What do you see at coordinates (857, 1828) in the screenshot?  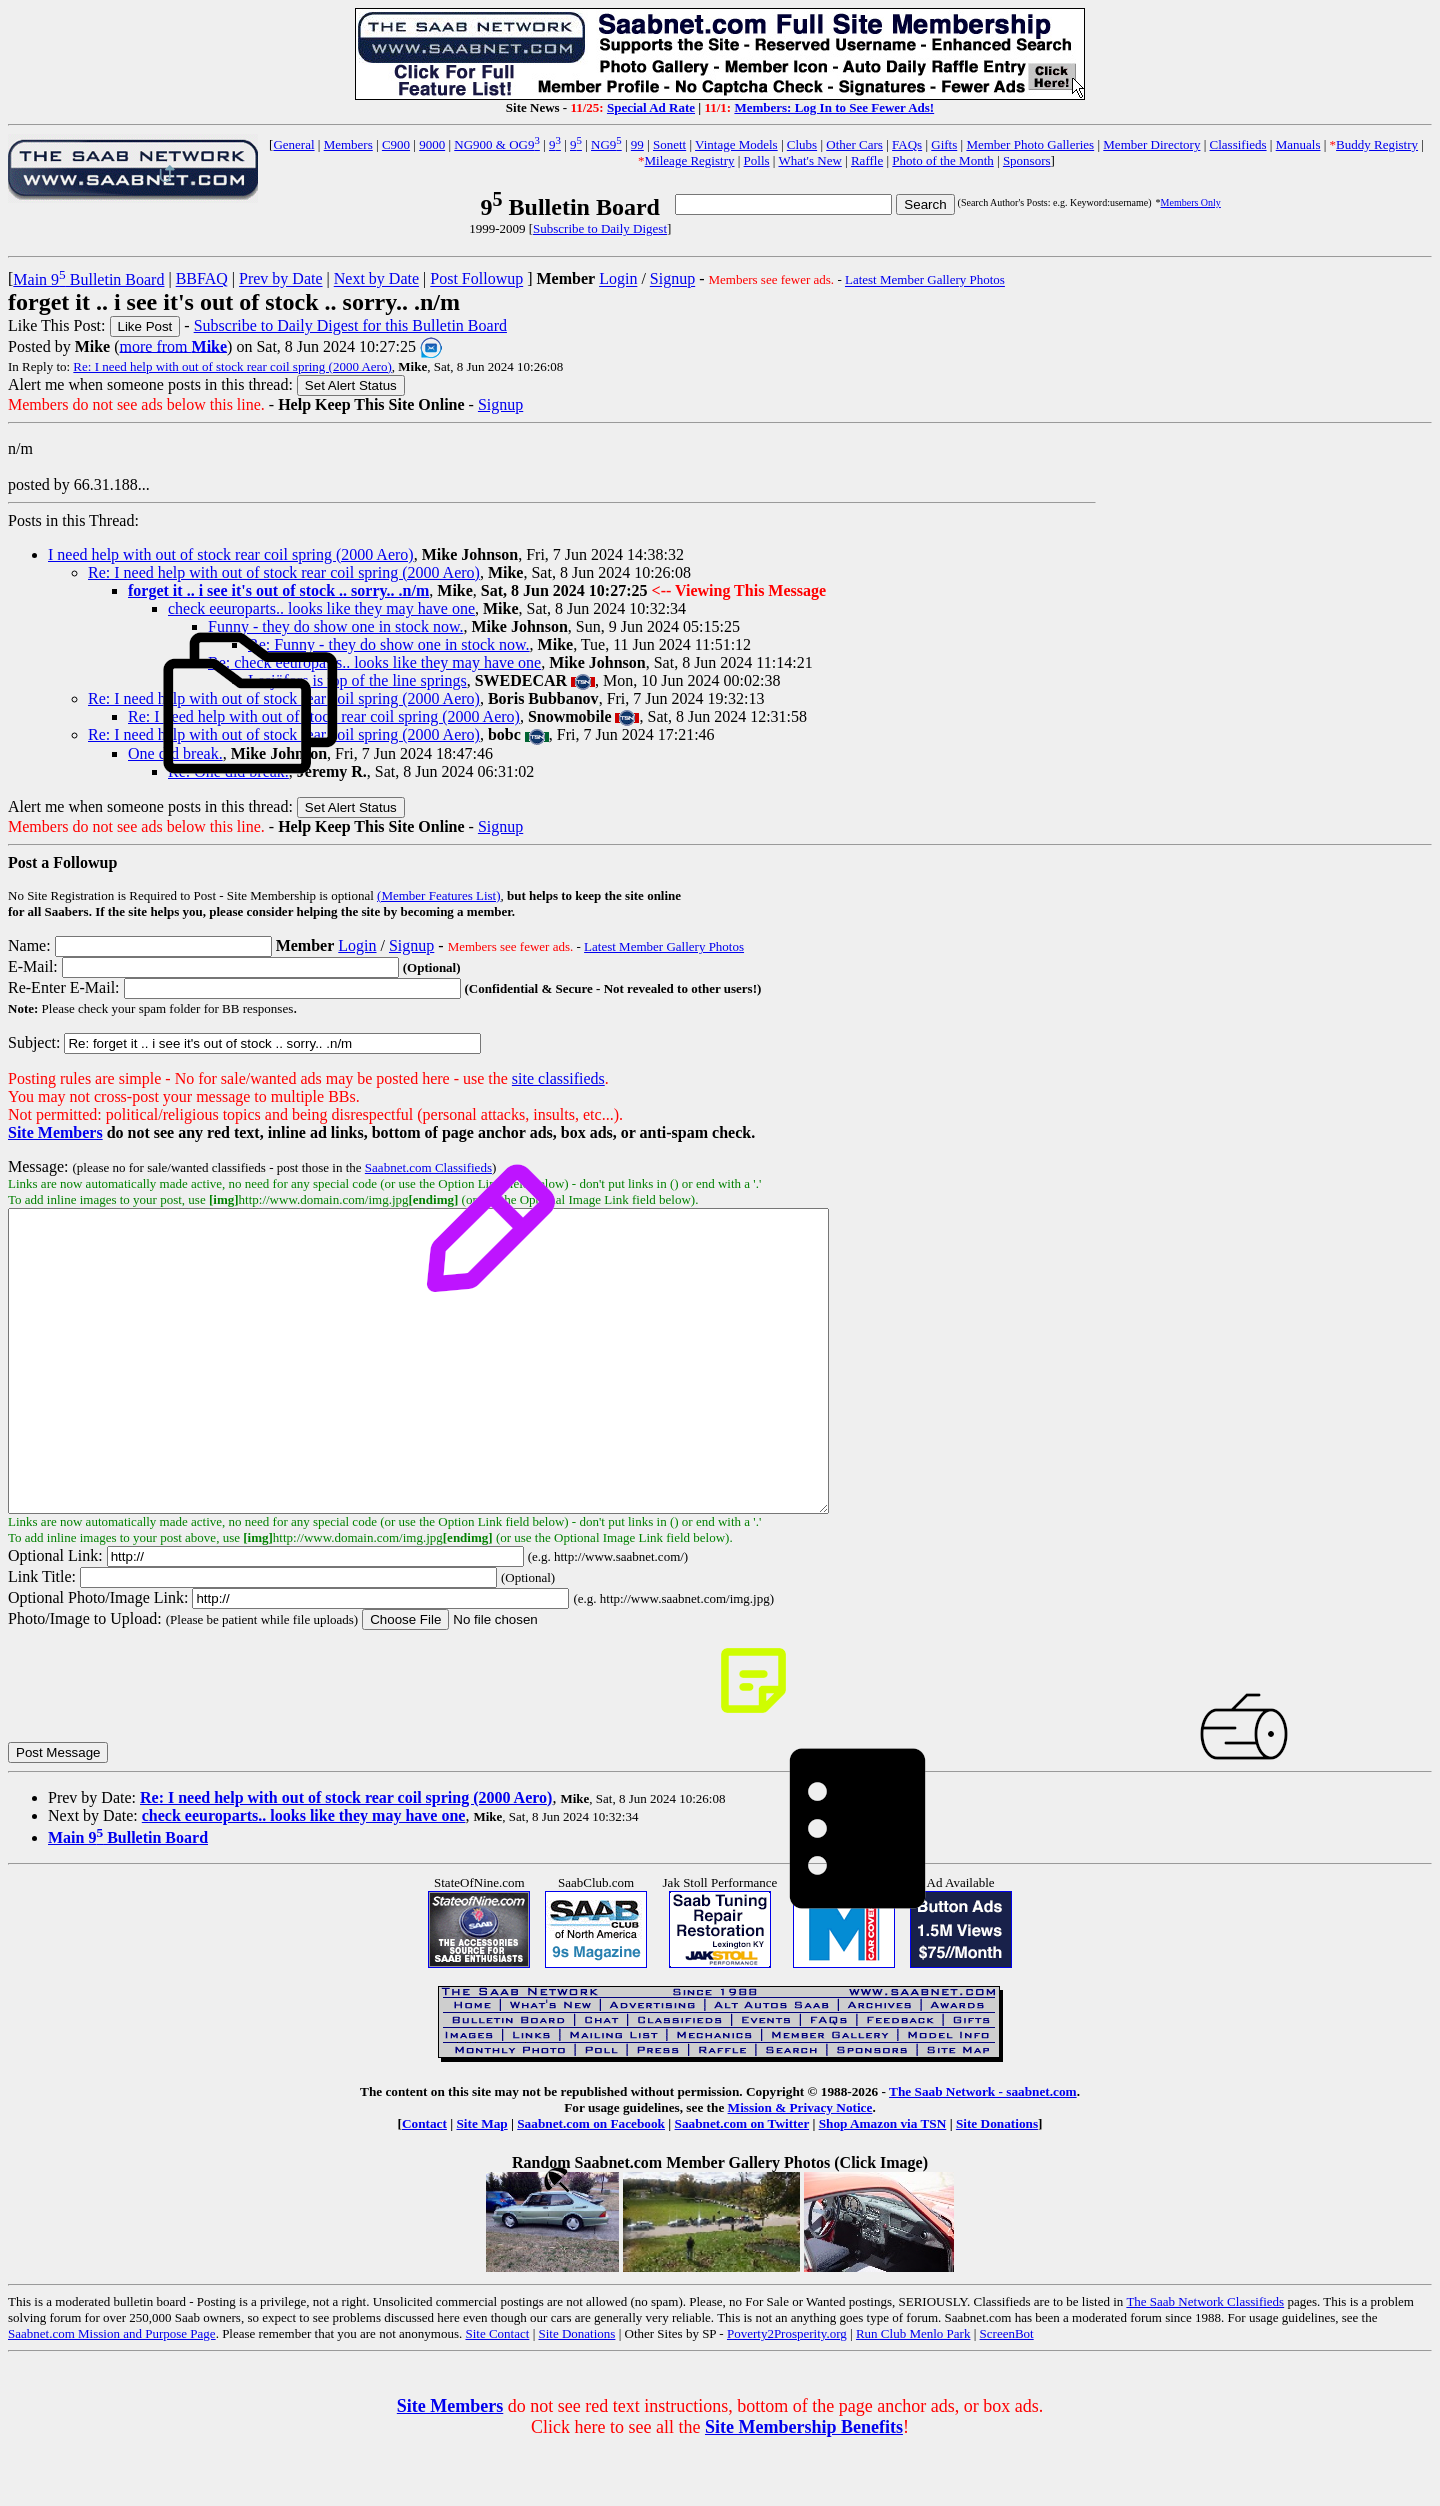 I see `view or edit screenplay documents` at bounding box center [857, 1828].